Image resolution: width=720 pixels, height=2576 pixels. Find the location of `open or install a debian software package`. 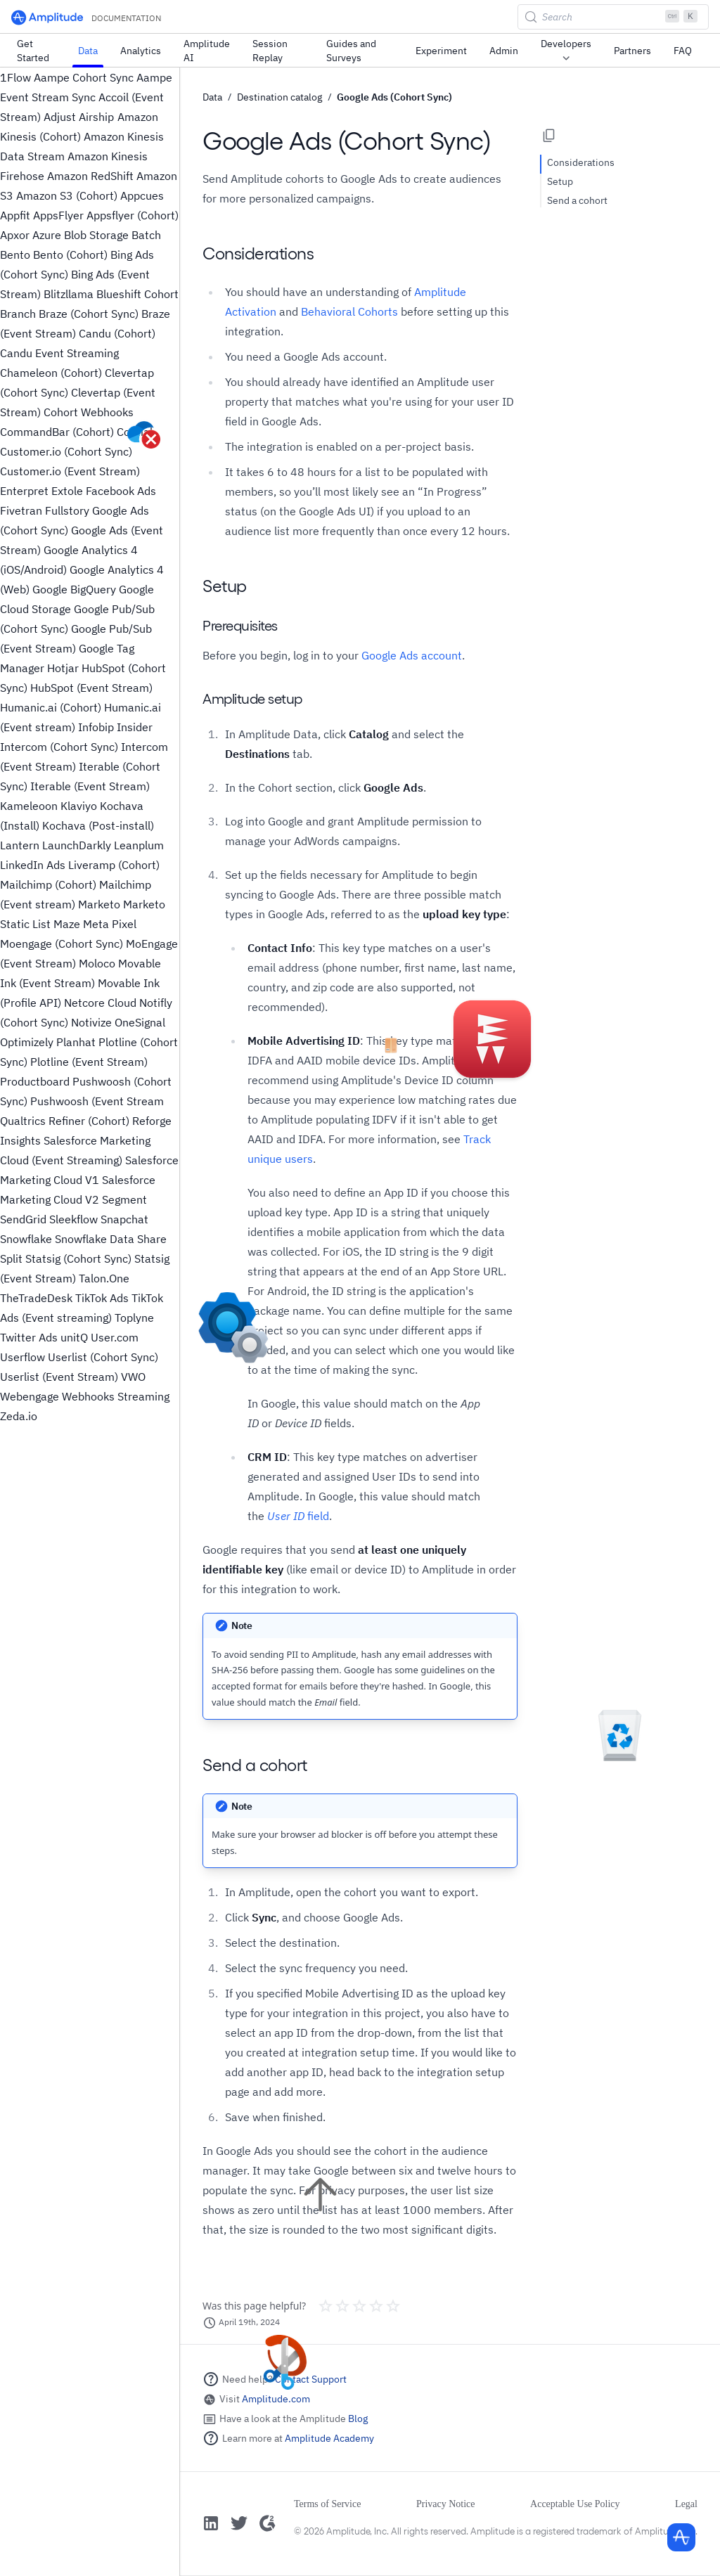

open or install a debian software package is located at coordinates (391, 1045).